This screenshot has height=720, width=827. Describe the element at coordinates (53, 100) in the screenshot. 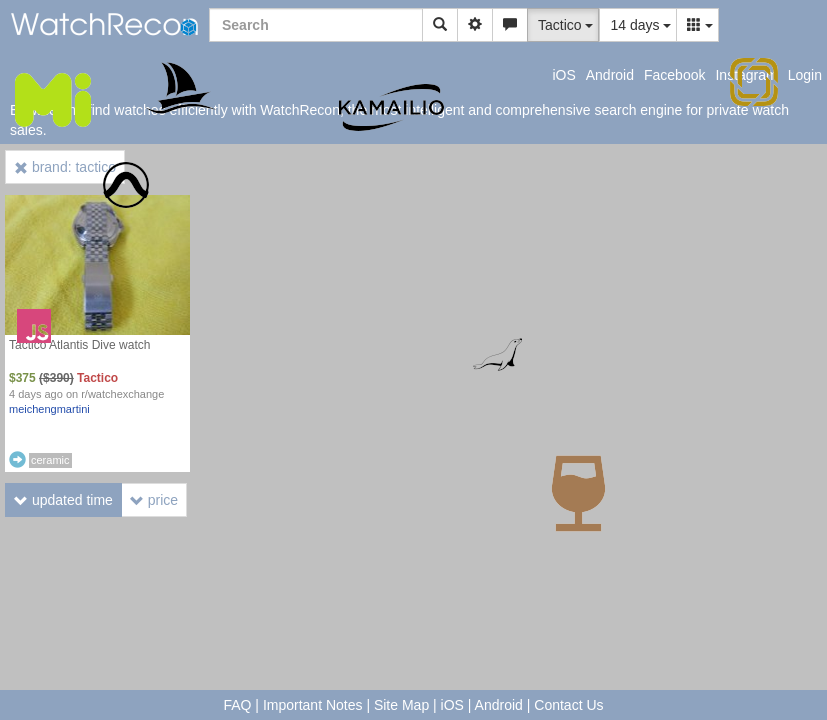

I see `open the Misskey app` at that location.